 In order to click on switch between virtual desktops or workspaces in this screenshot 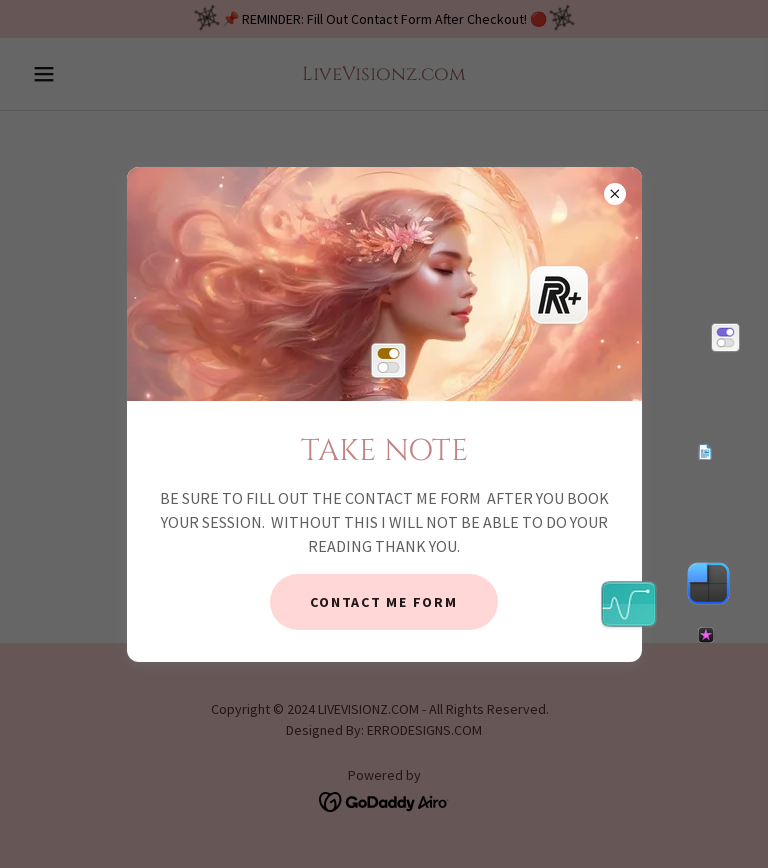, I will do `click(708, 583)`.